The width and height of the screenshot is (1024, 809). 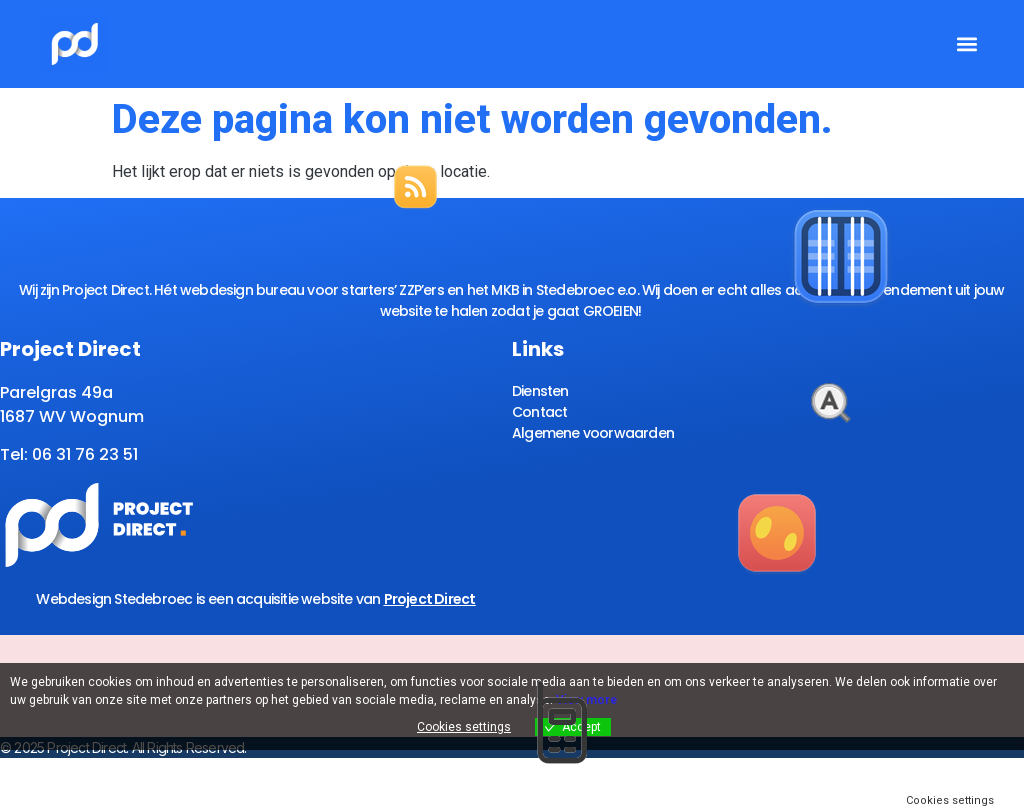 What do you see at coordinates (831, 403) in the screenshot?
I see `search for text within a document` at bounding box center [831, 403].